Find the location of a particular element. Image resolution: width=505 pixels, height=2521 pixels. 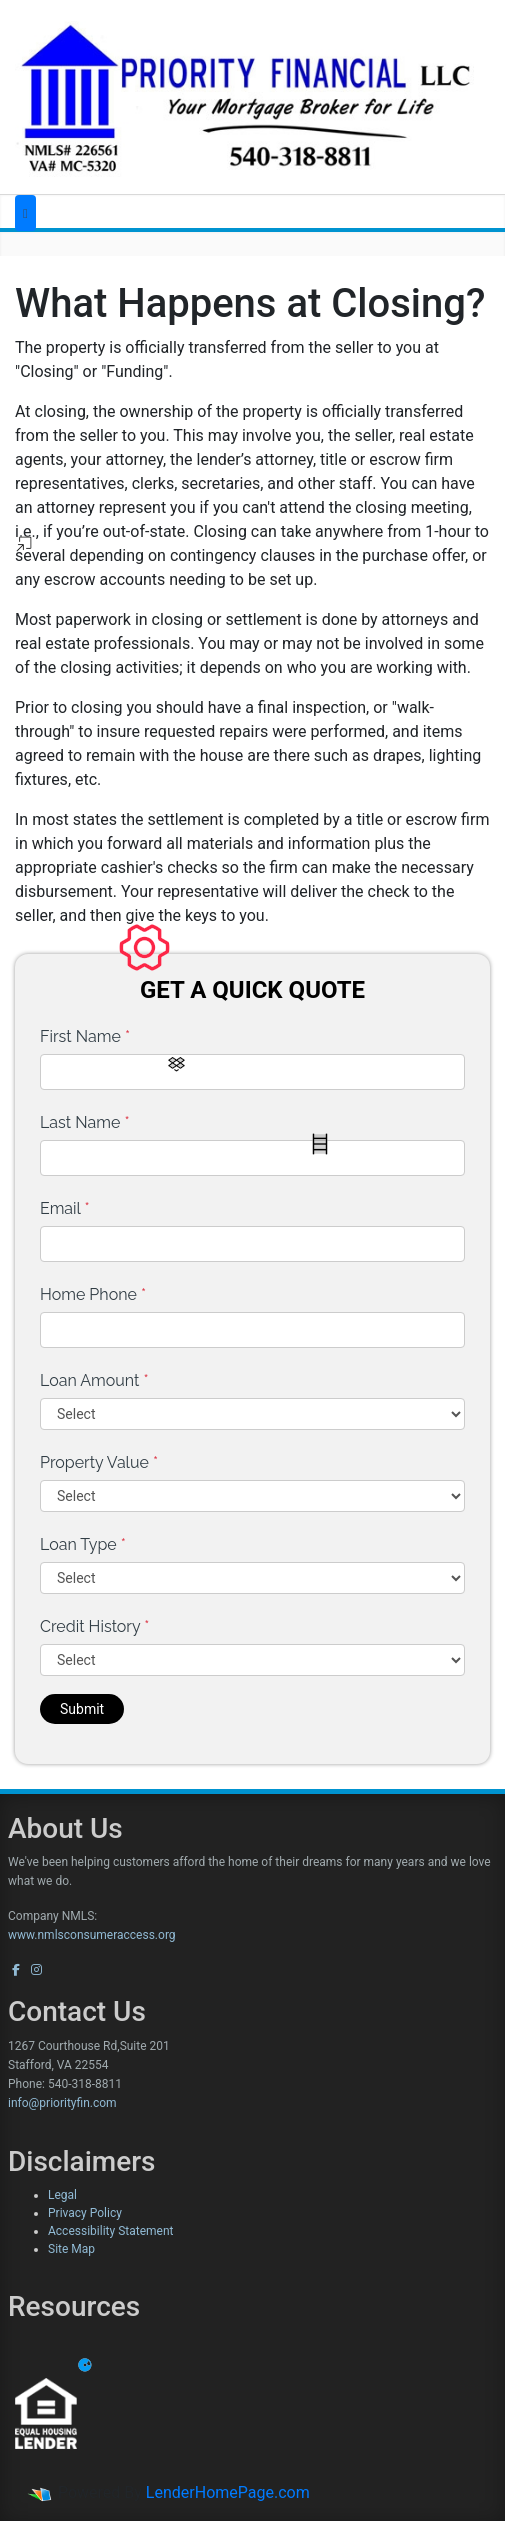

play or access music library is located at coordinates (85, 2365).